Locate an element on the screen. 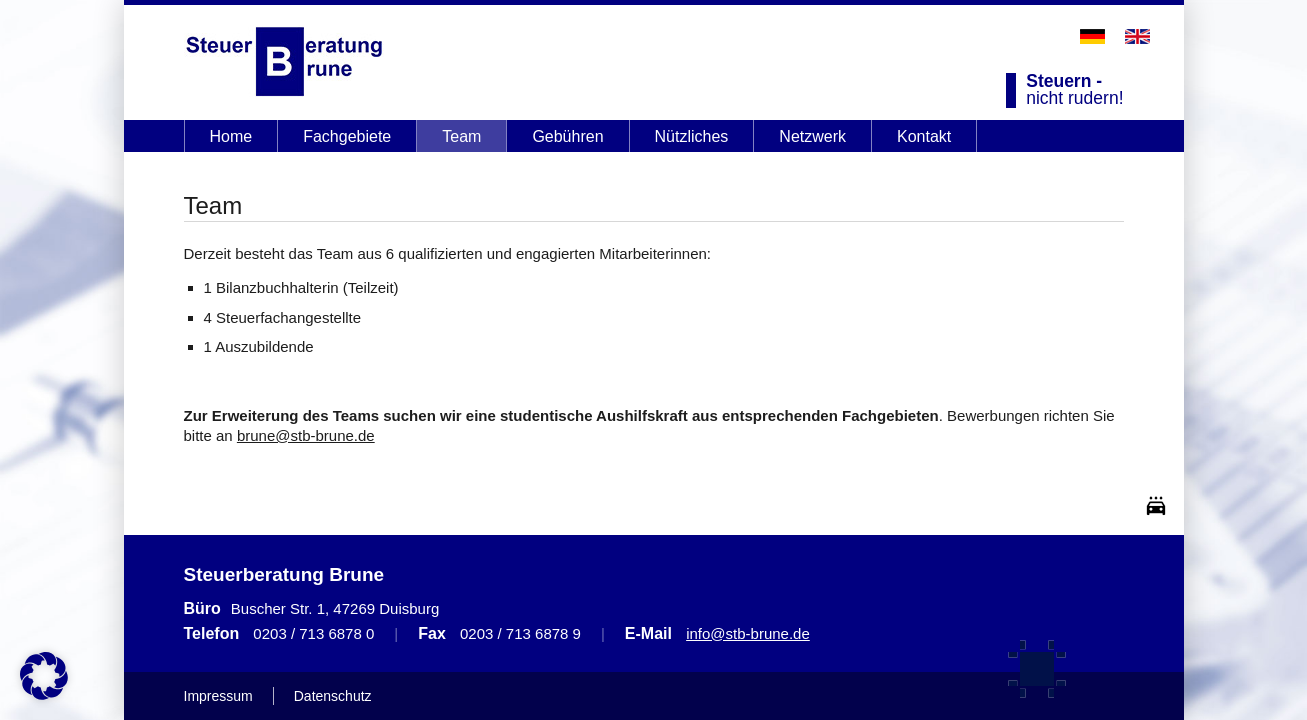 This screenshot has width=1307, height=720. find nearby car wash locations is located at coordinates (1156, 505).